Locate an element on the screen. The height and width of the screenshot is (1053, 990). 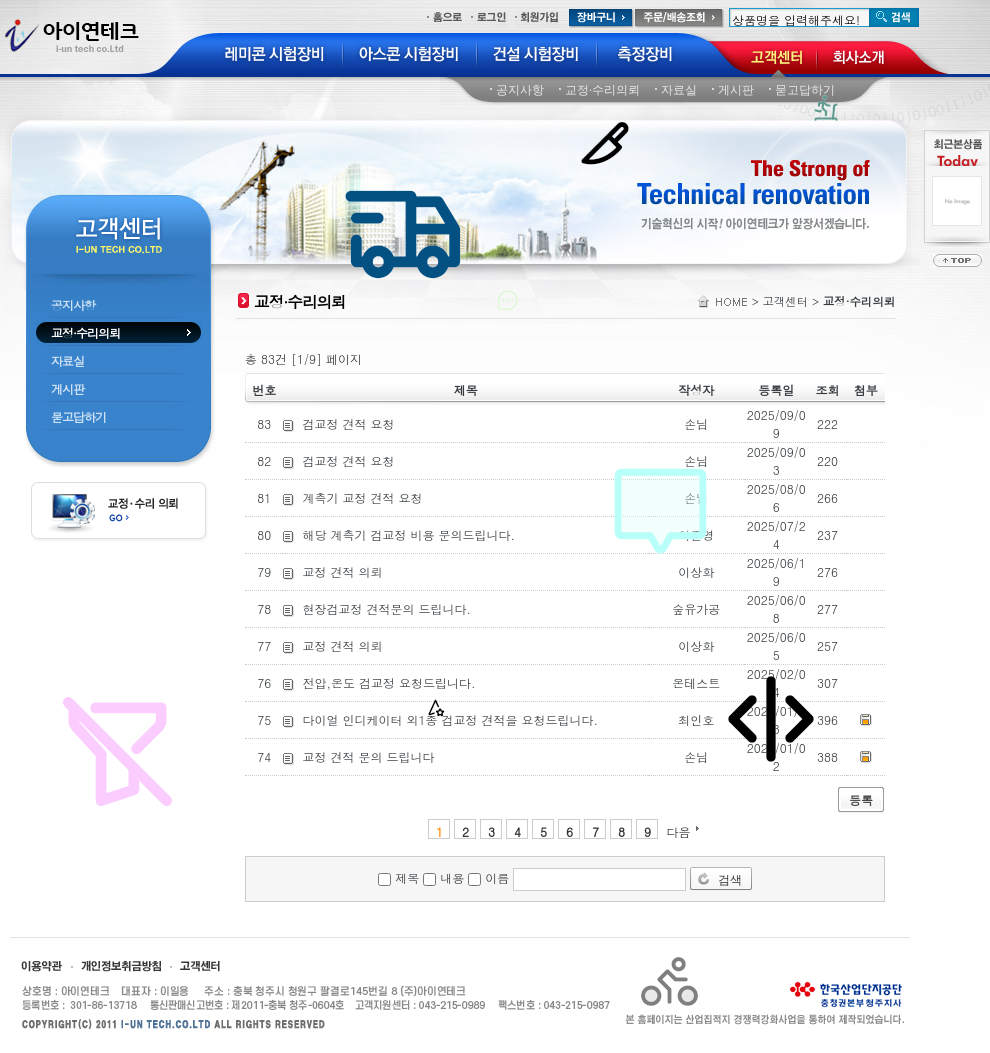
track your delivery status is located at coordinates (405, 234).